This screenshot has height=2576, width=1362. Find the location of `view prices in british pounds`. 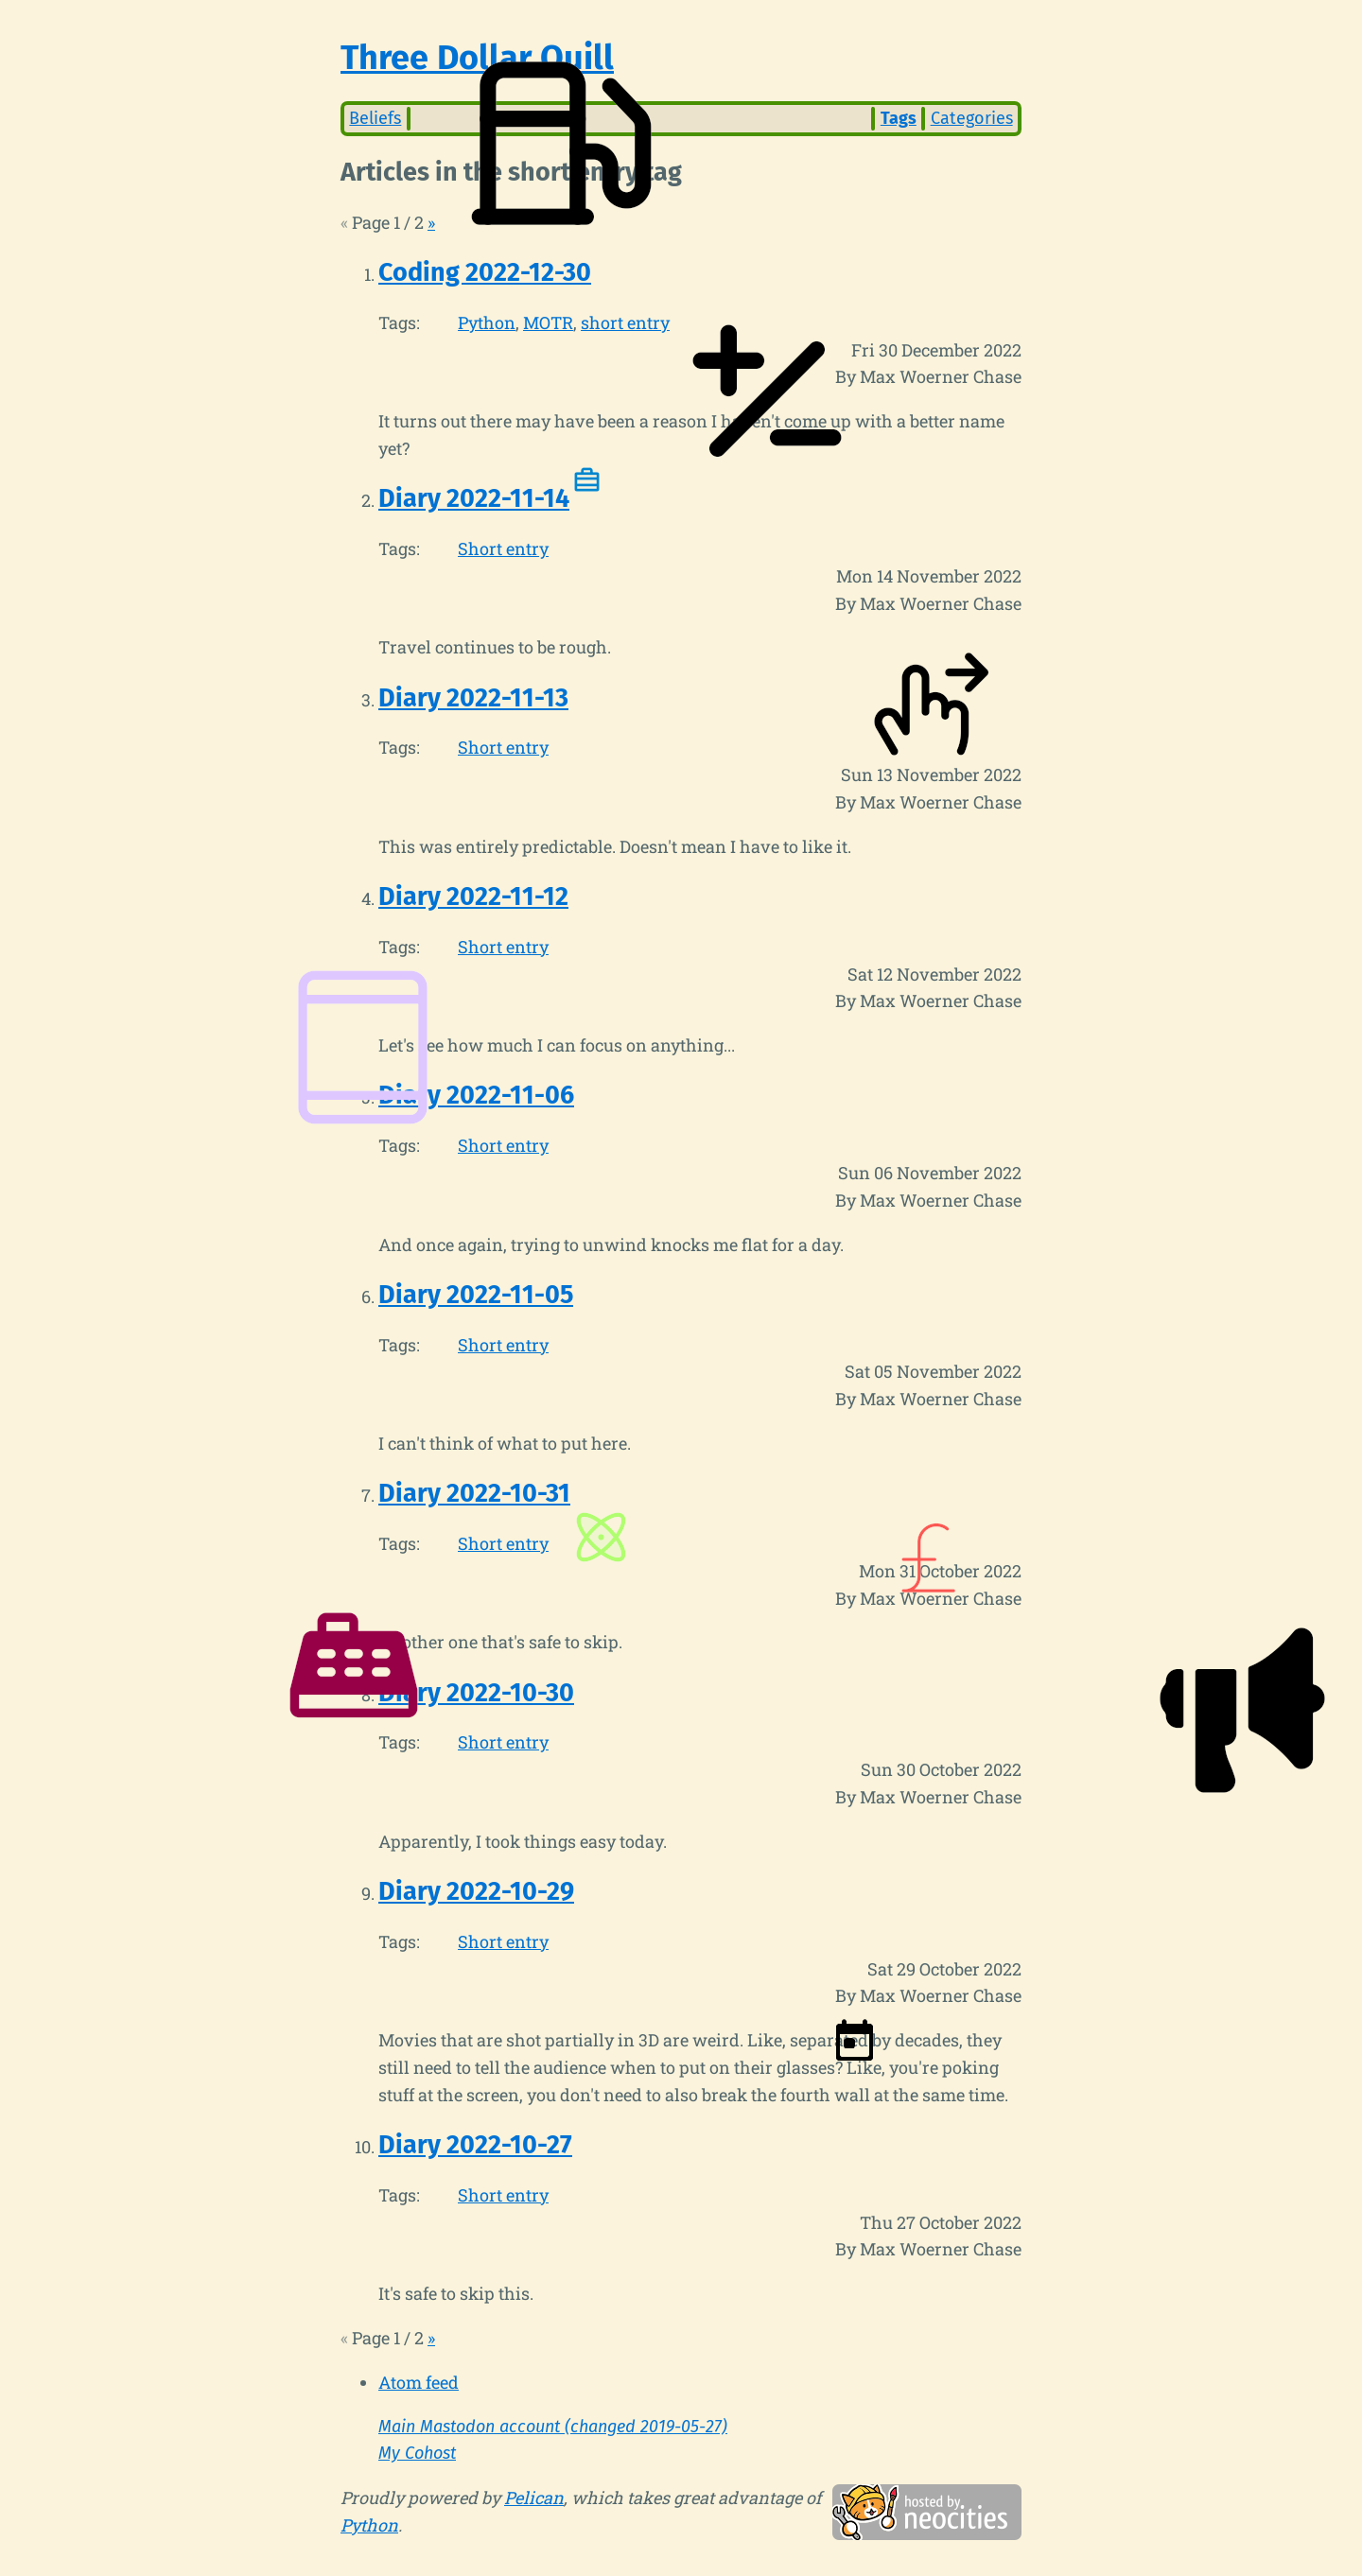

view prices in british pounds is located at coordinates (932, 1559).